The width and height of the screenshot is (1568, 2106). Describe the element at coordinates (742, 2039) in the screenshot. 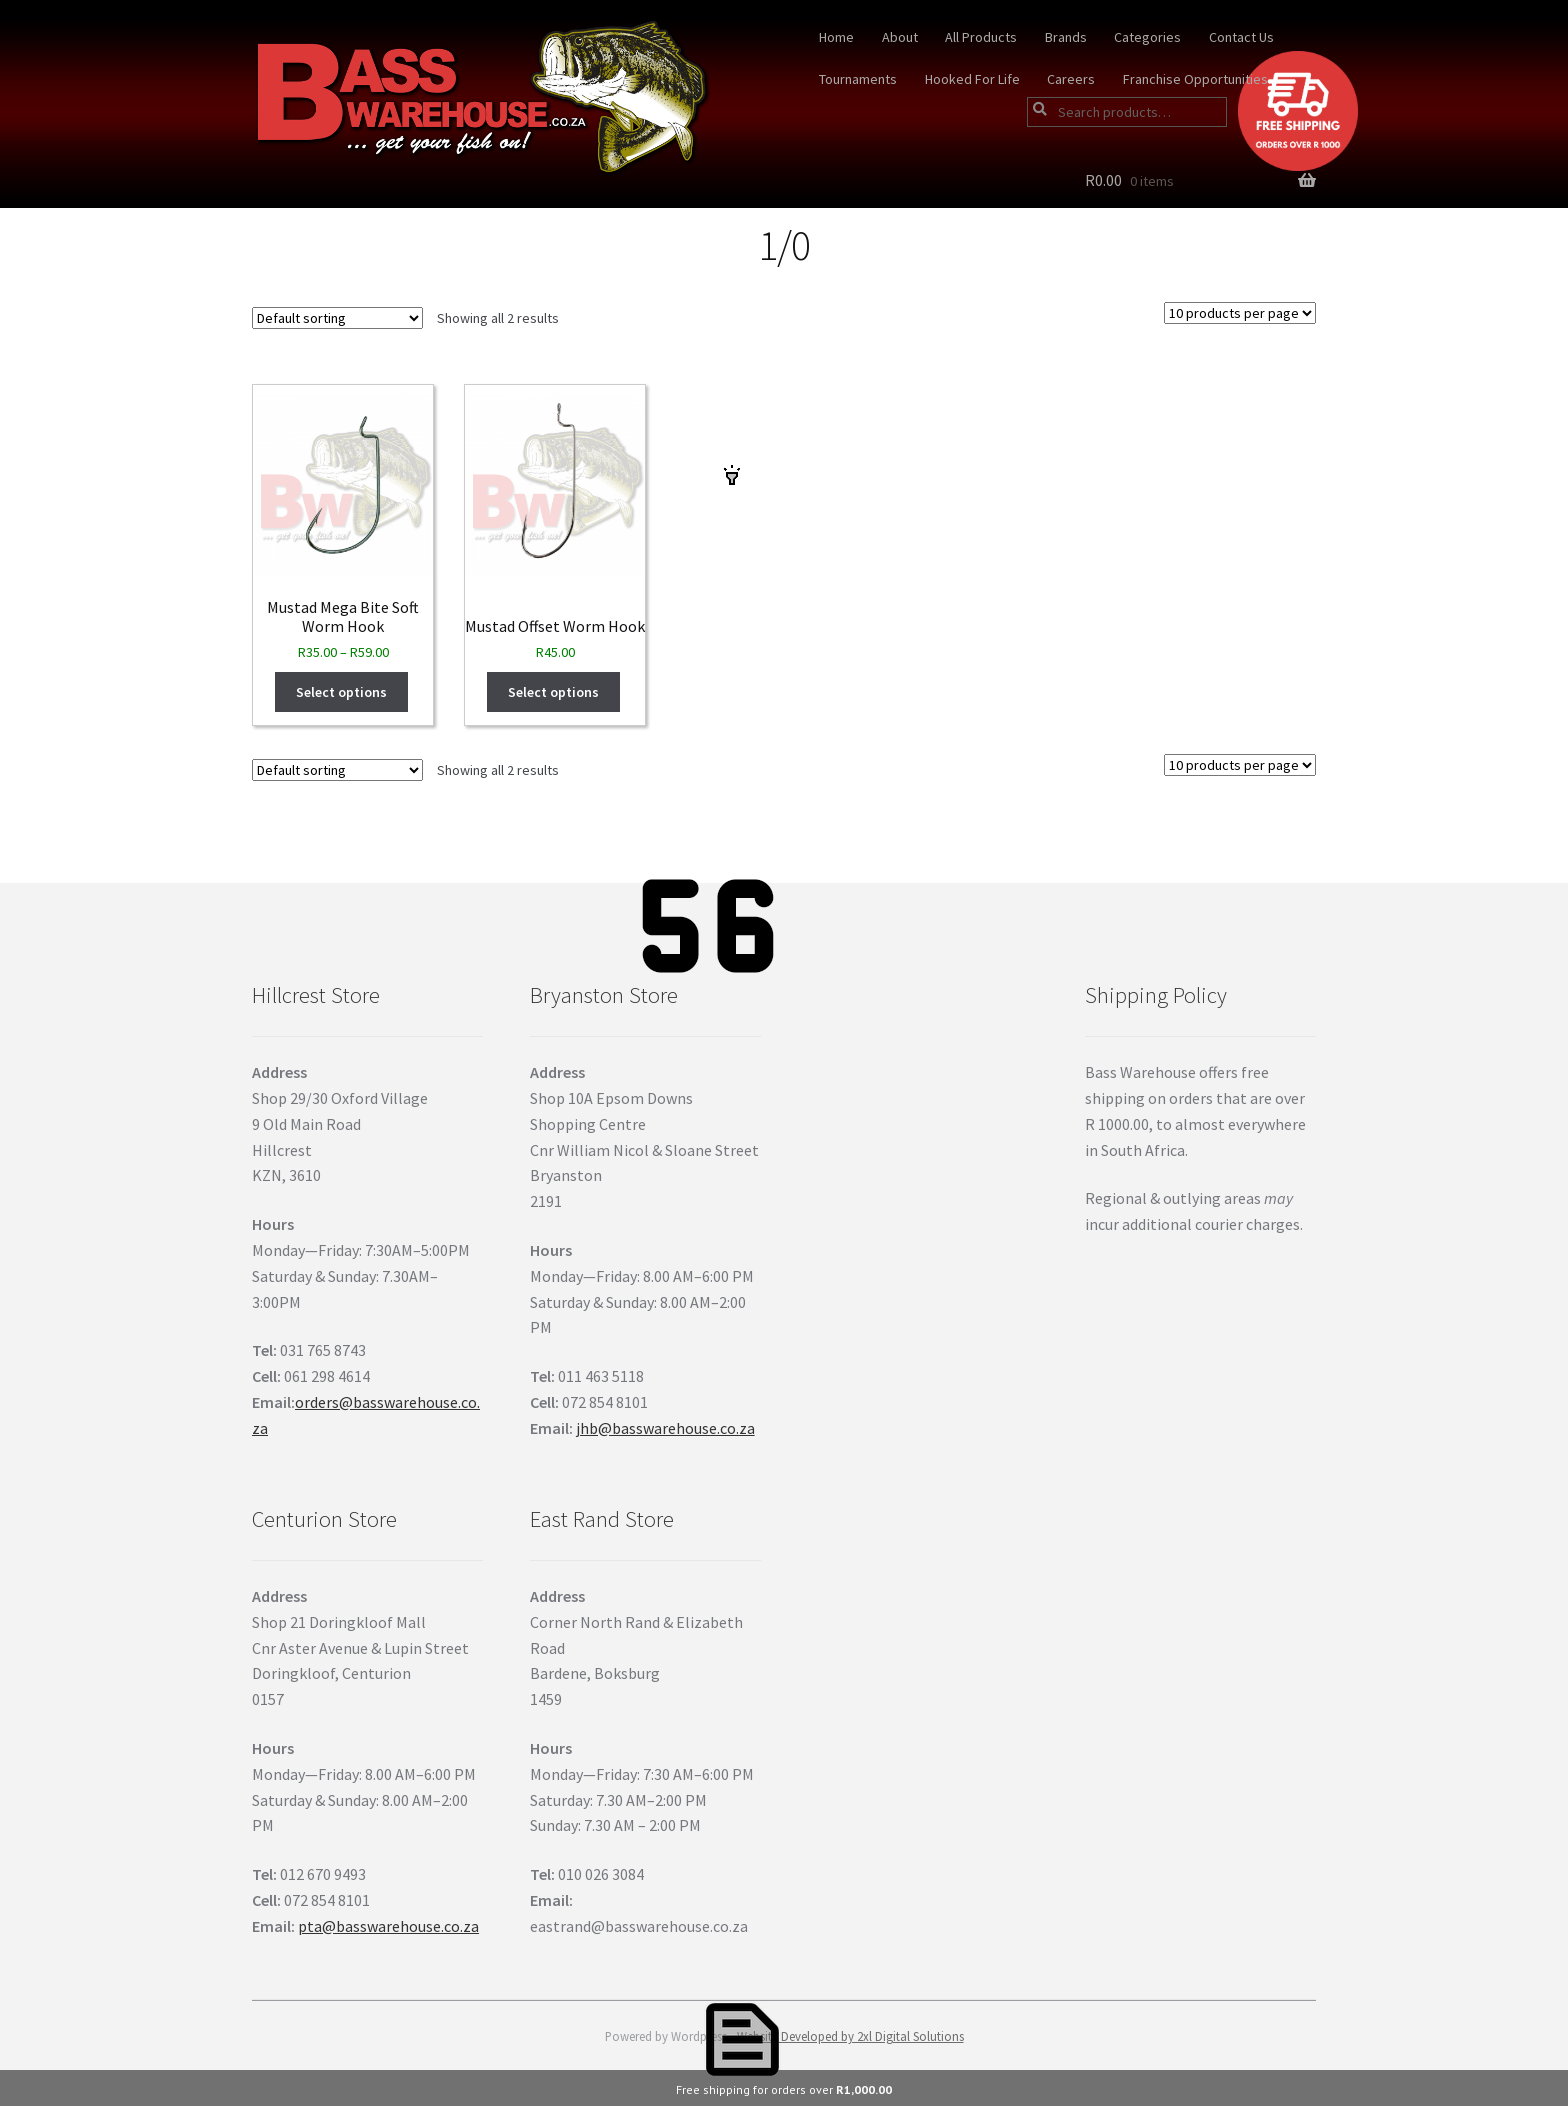

I see `view text document or snippet` at that location.